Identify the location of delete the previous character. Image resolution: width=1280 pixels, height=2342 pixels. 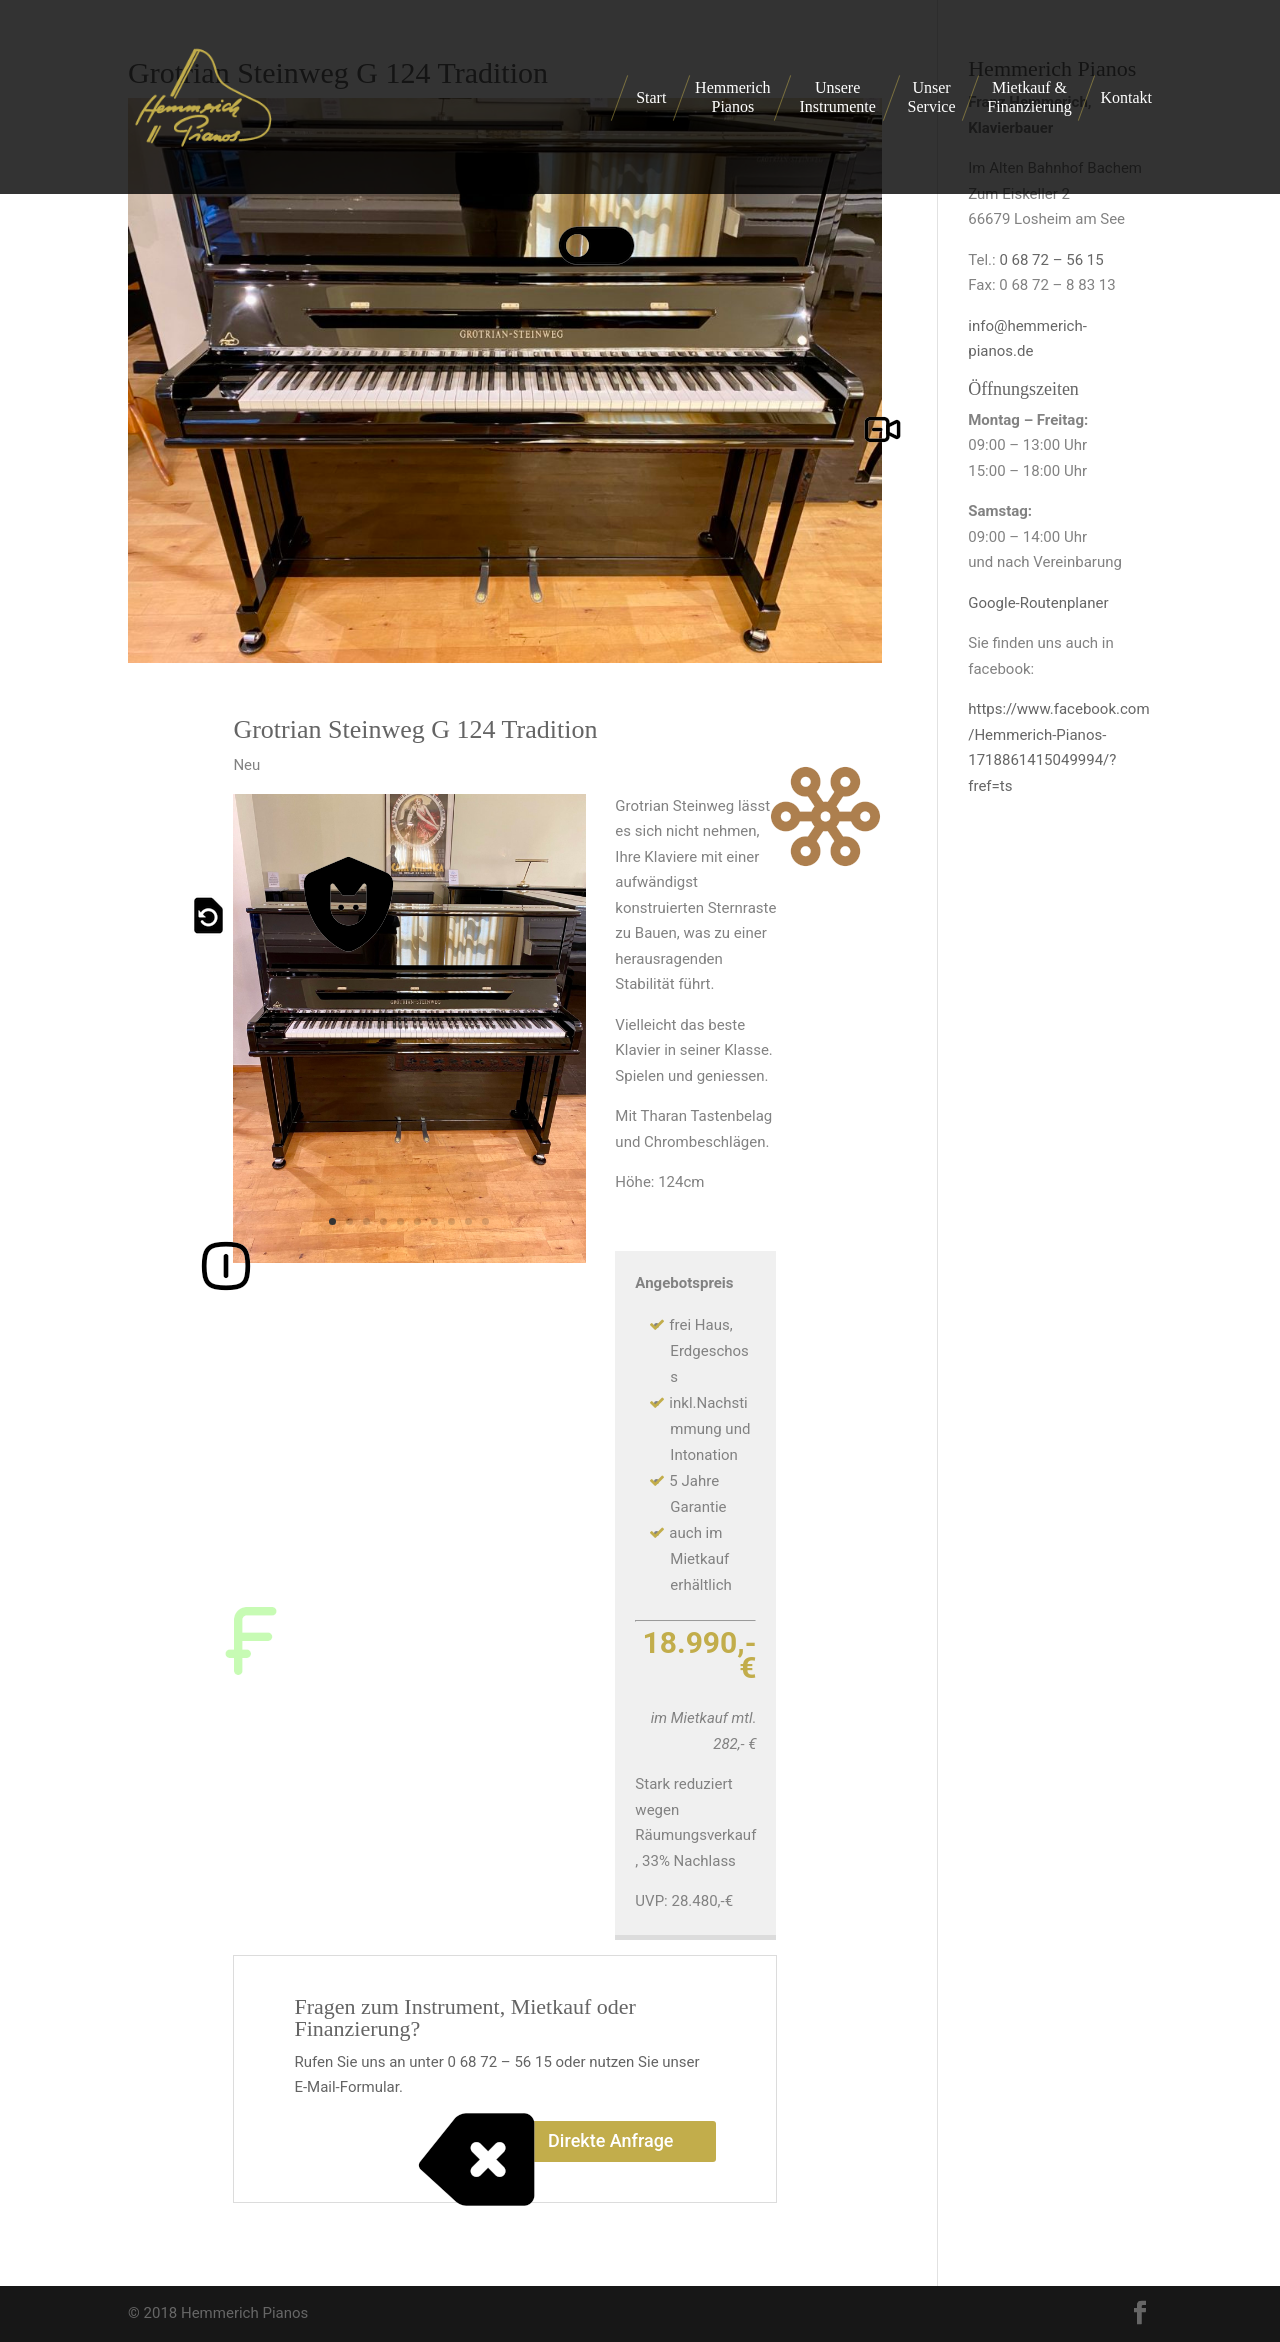
(476, 2159).